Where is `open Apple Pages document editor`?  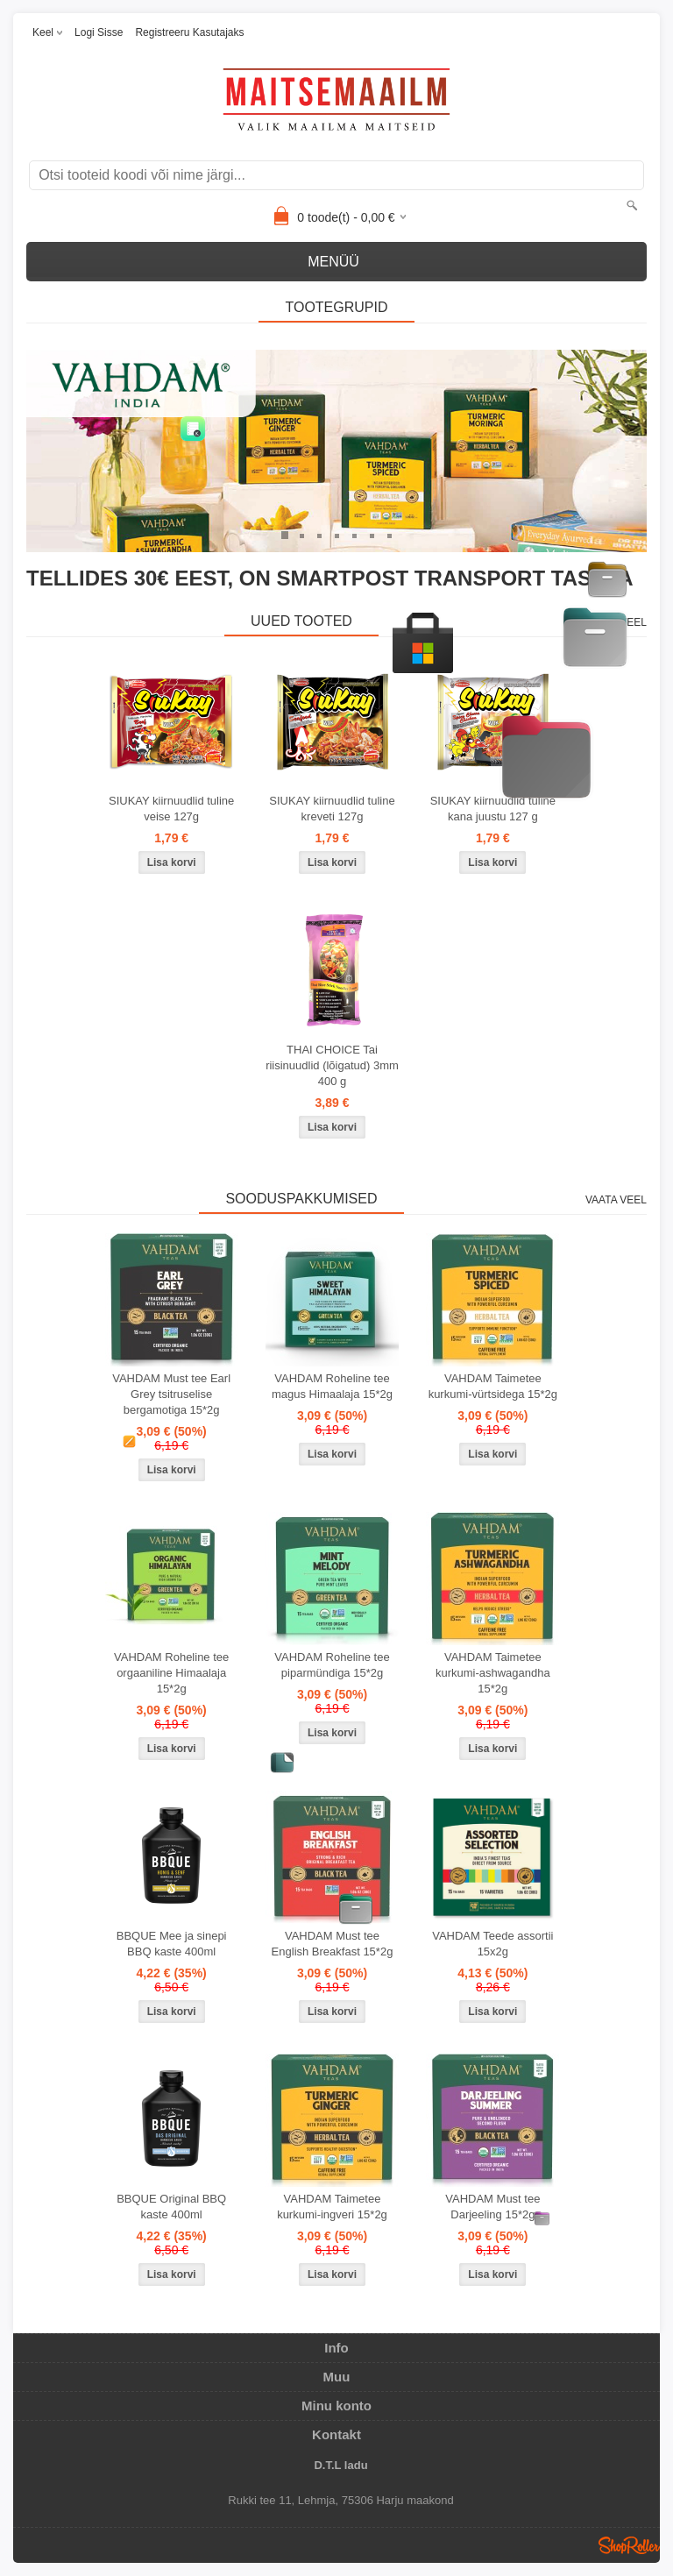 open Apple Pages document editor is located at coordinates (129, 1441).